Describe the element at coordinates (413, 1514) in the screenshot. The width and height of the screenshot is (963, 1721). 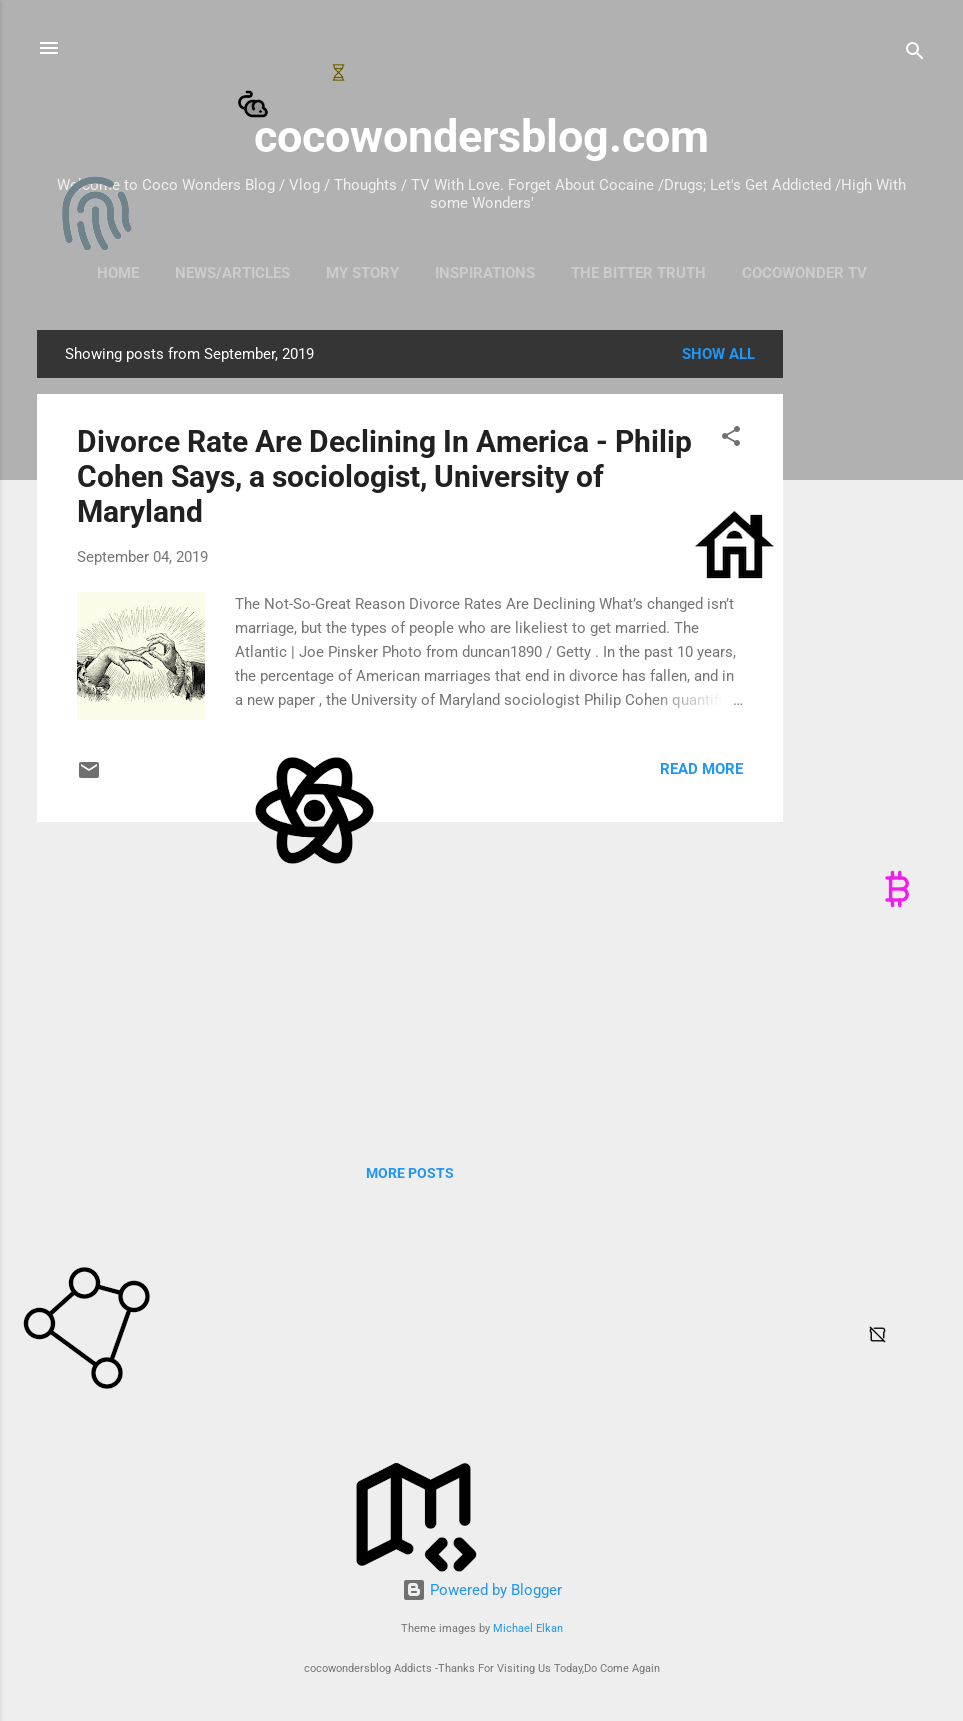
I see `access map developer tools or API settings` at that location.